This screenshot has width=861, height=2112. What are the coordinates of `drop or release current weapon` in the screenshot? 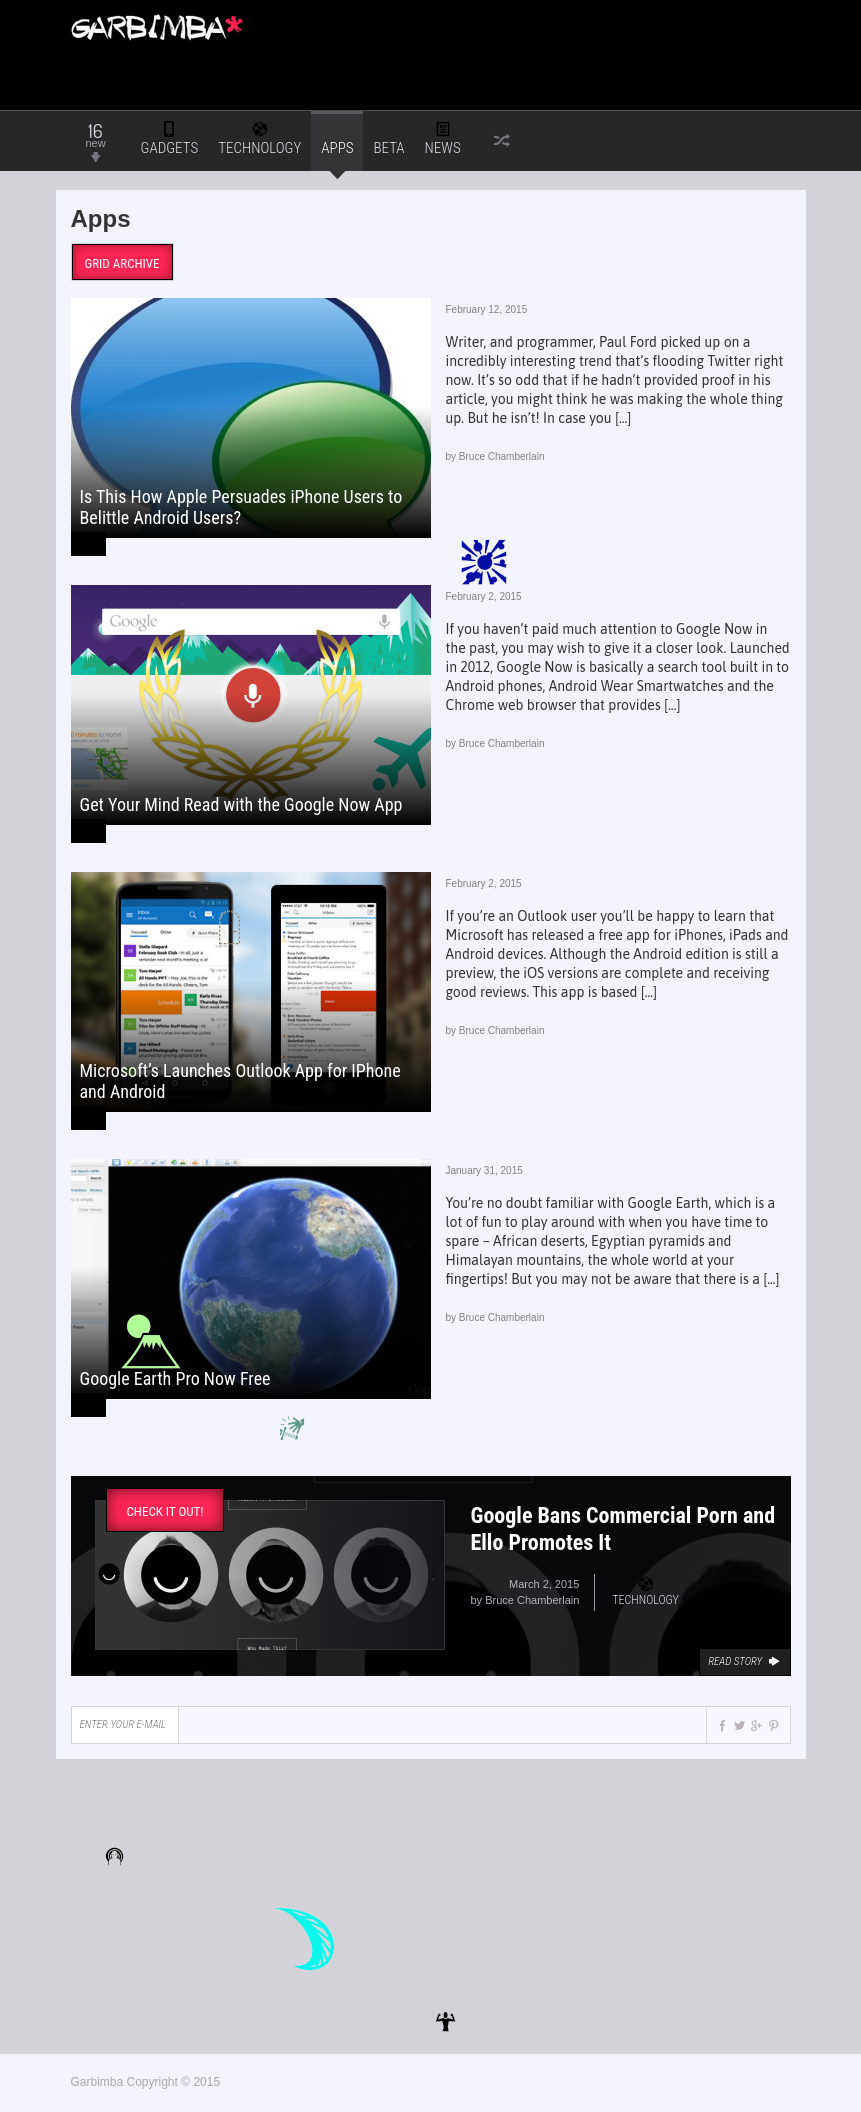 It's located at (292, 1428).